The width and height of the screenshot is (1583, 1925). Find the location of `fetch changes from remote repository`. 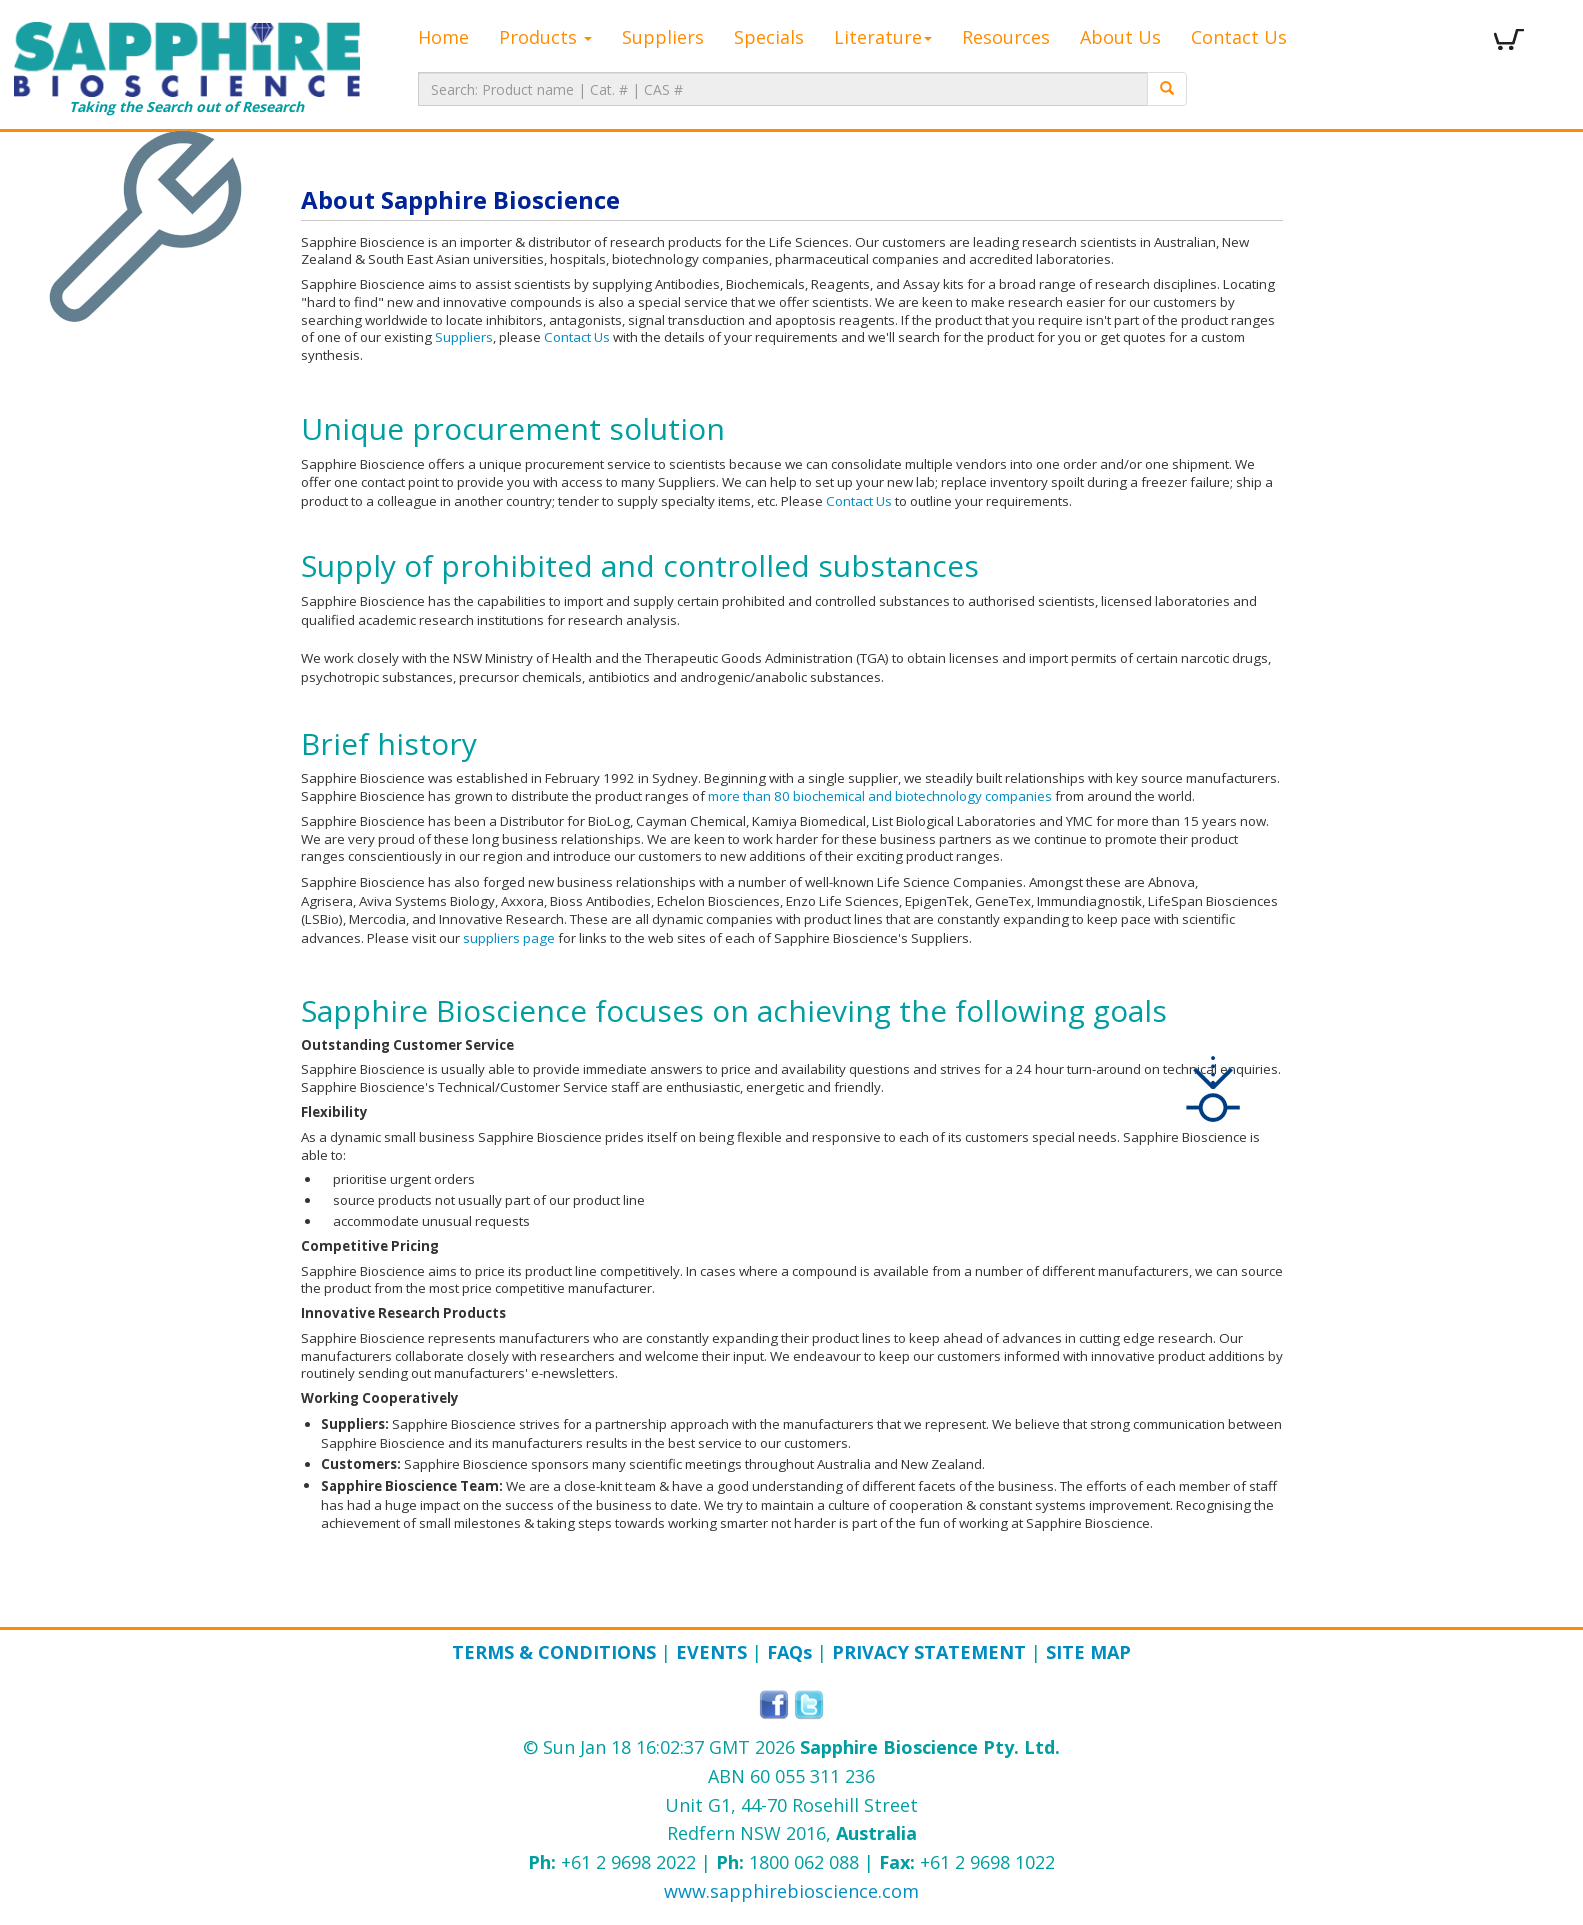

fetch changes from remote repository is located at coordinates (1211, 1089).